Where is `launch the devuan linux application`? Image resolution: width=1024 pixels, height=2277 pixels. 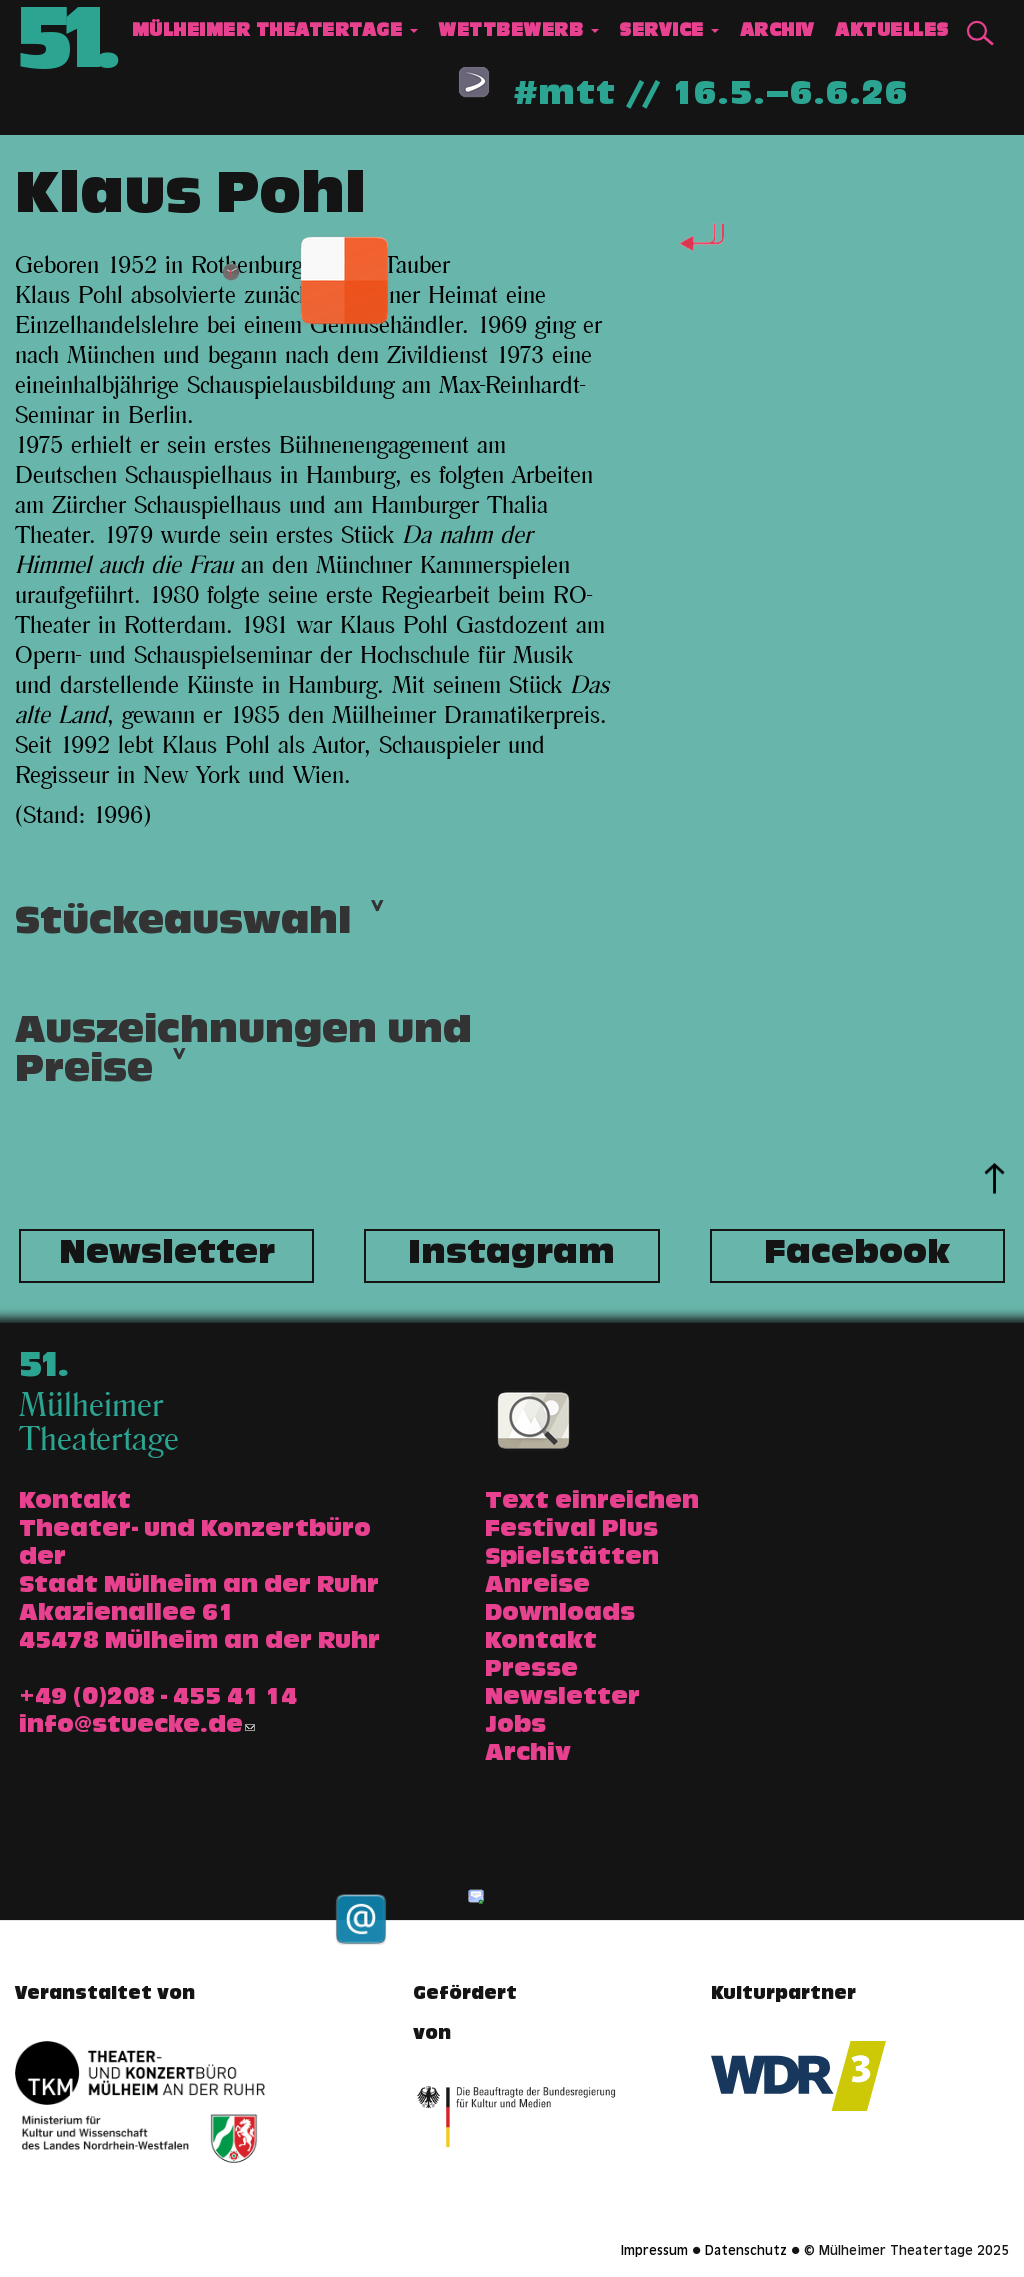
launch the devuan linux application is located at coordinates (474, 82).